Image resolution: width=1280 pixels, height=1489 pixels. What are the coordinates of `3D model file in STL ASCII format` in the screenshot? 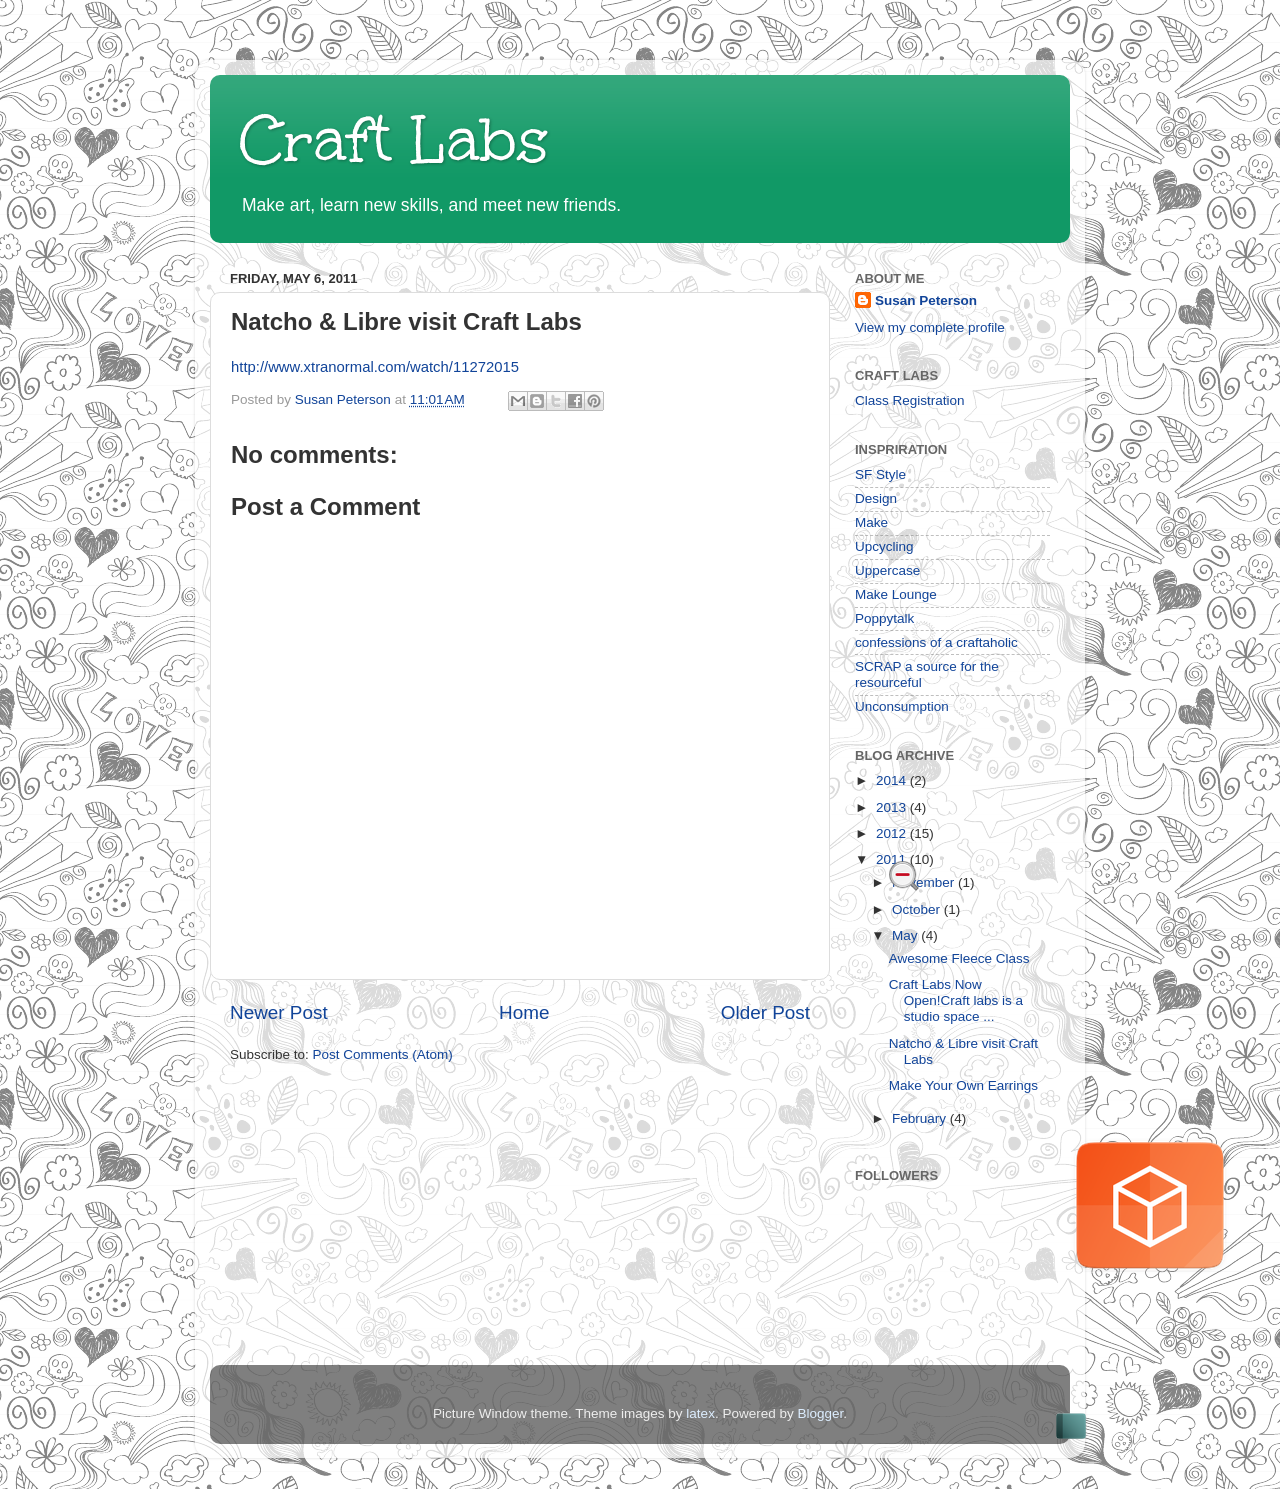 It's located at (1150, 1200).